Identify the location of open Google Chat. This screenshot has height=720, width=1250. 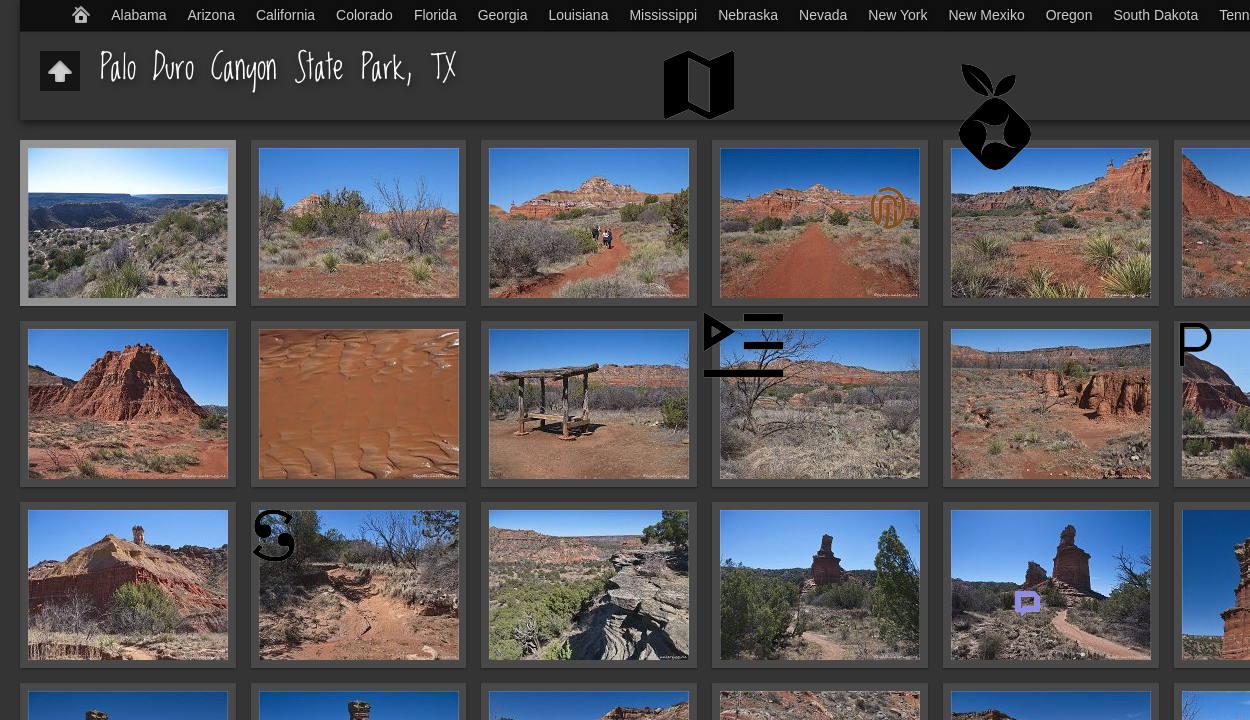
(1027, 603).